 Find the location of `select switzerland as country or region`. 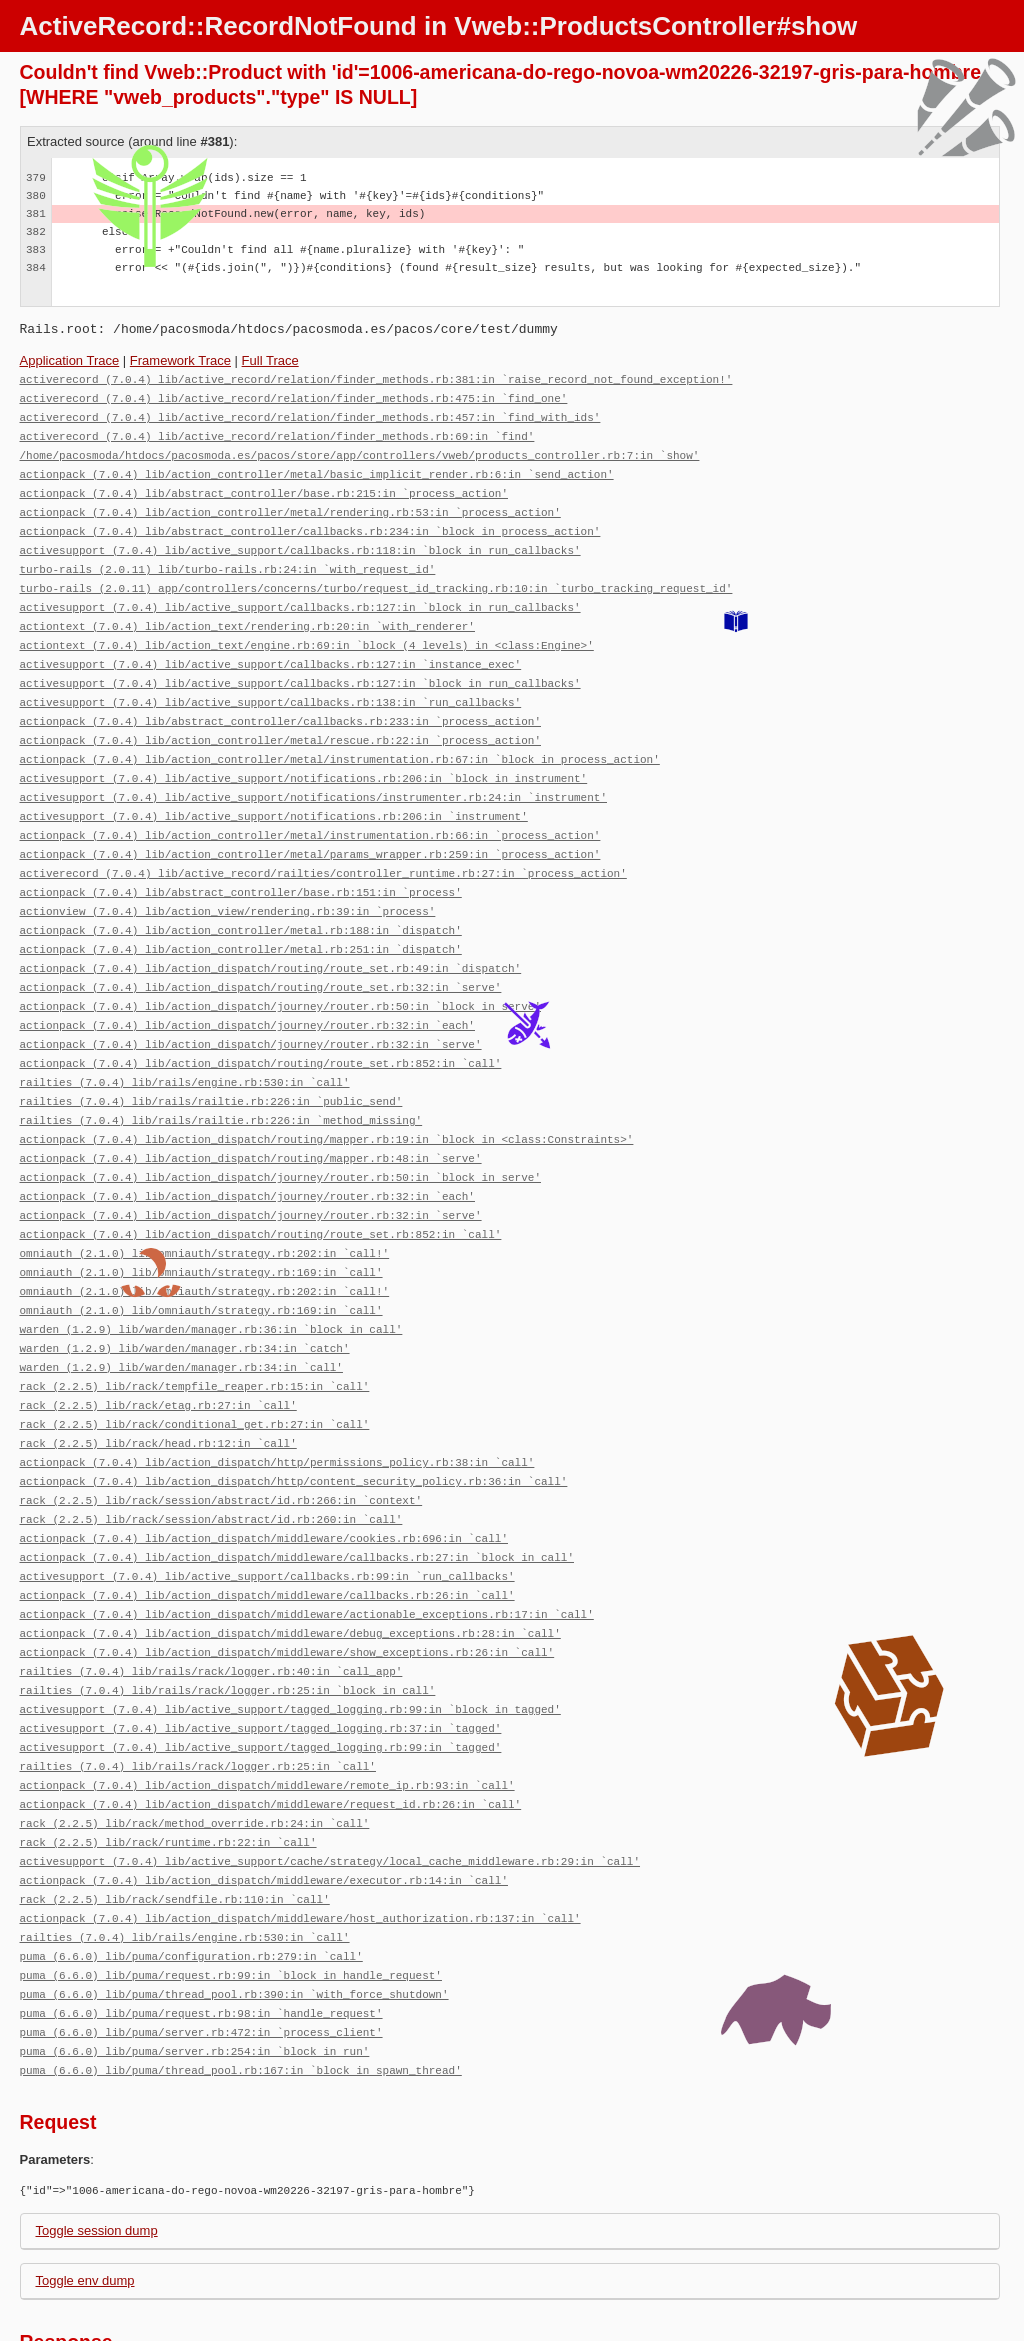

select switzerland as country or region is located at coordinates (776, 2010).